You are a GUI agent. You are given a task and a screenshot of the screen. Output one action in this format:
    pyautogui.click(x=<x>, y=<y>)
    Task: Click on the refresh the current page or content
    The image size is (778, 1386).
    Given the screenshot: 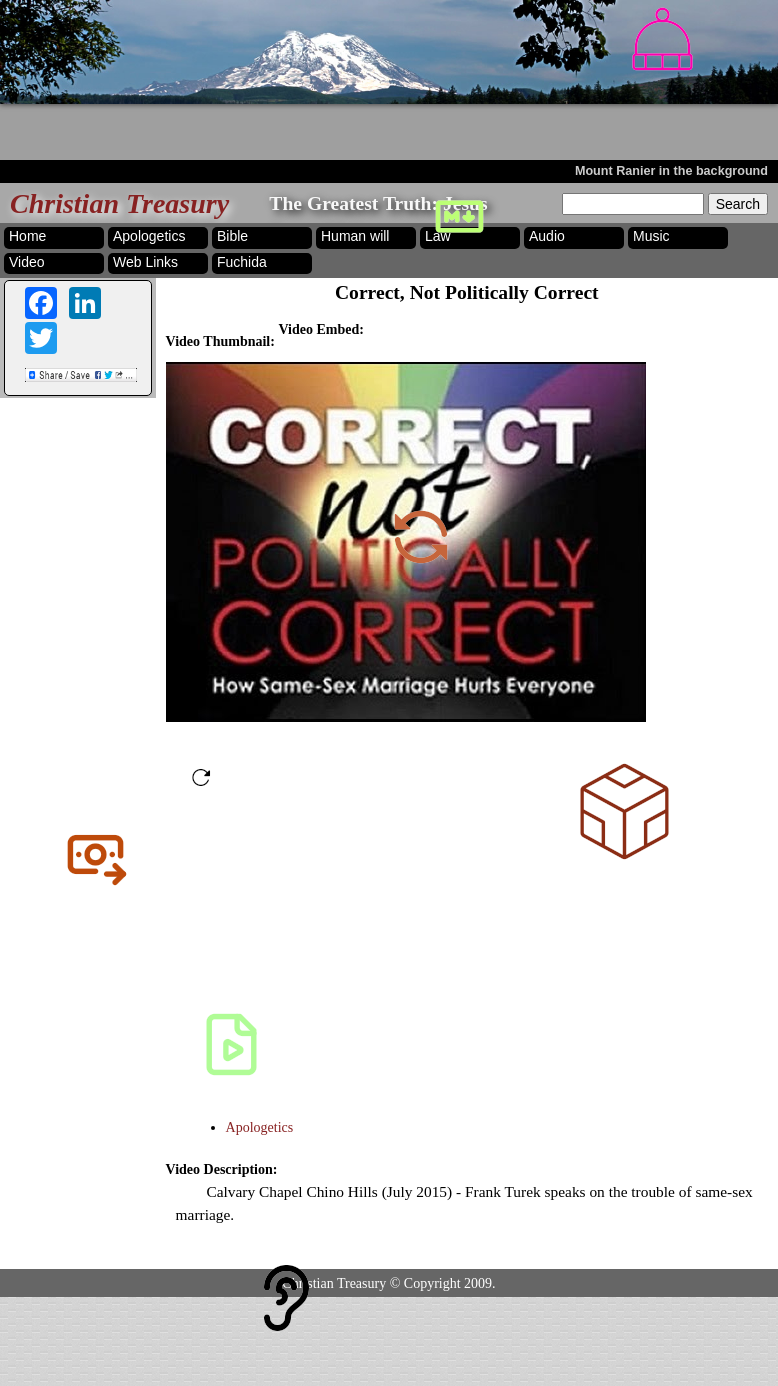 What is the action you would take?
    pyautogui.click(x=201, y=777)
    